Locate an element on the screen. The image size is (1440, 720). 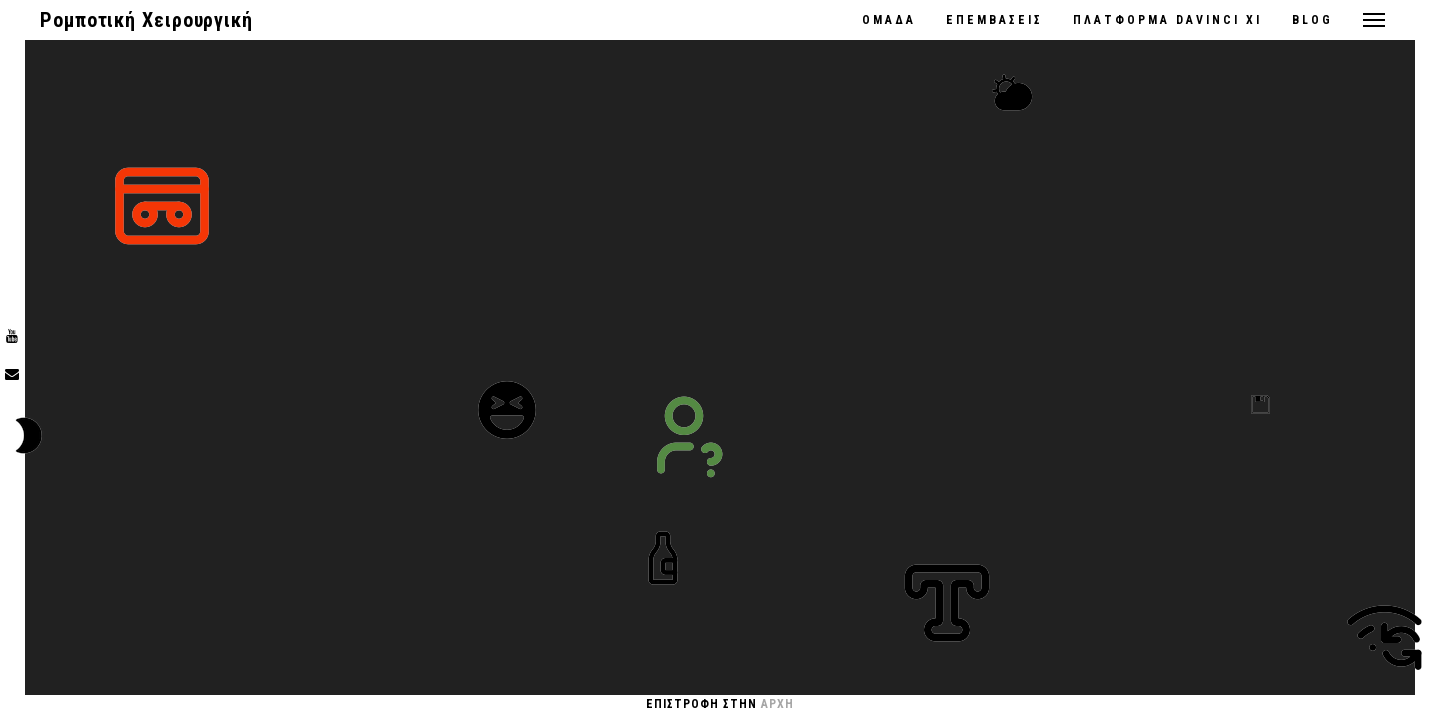
toggle dark mode or night theme is located at coordinates (27, 435).